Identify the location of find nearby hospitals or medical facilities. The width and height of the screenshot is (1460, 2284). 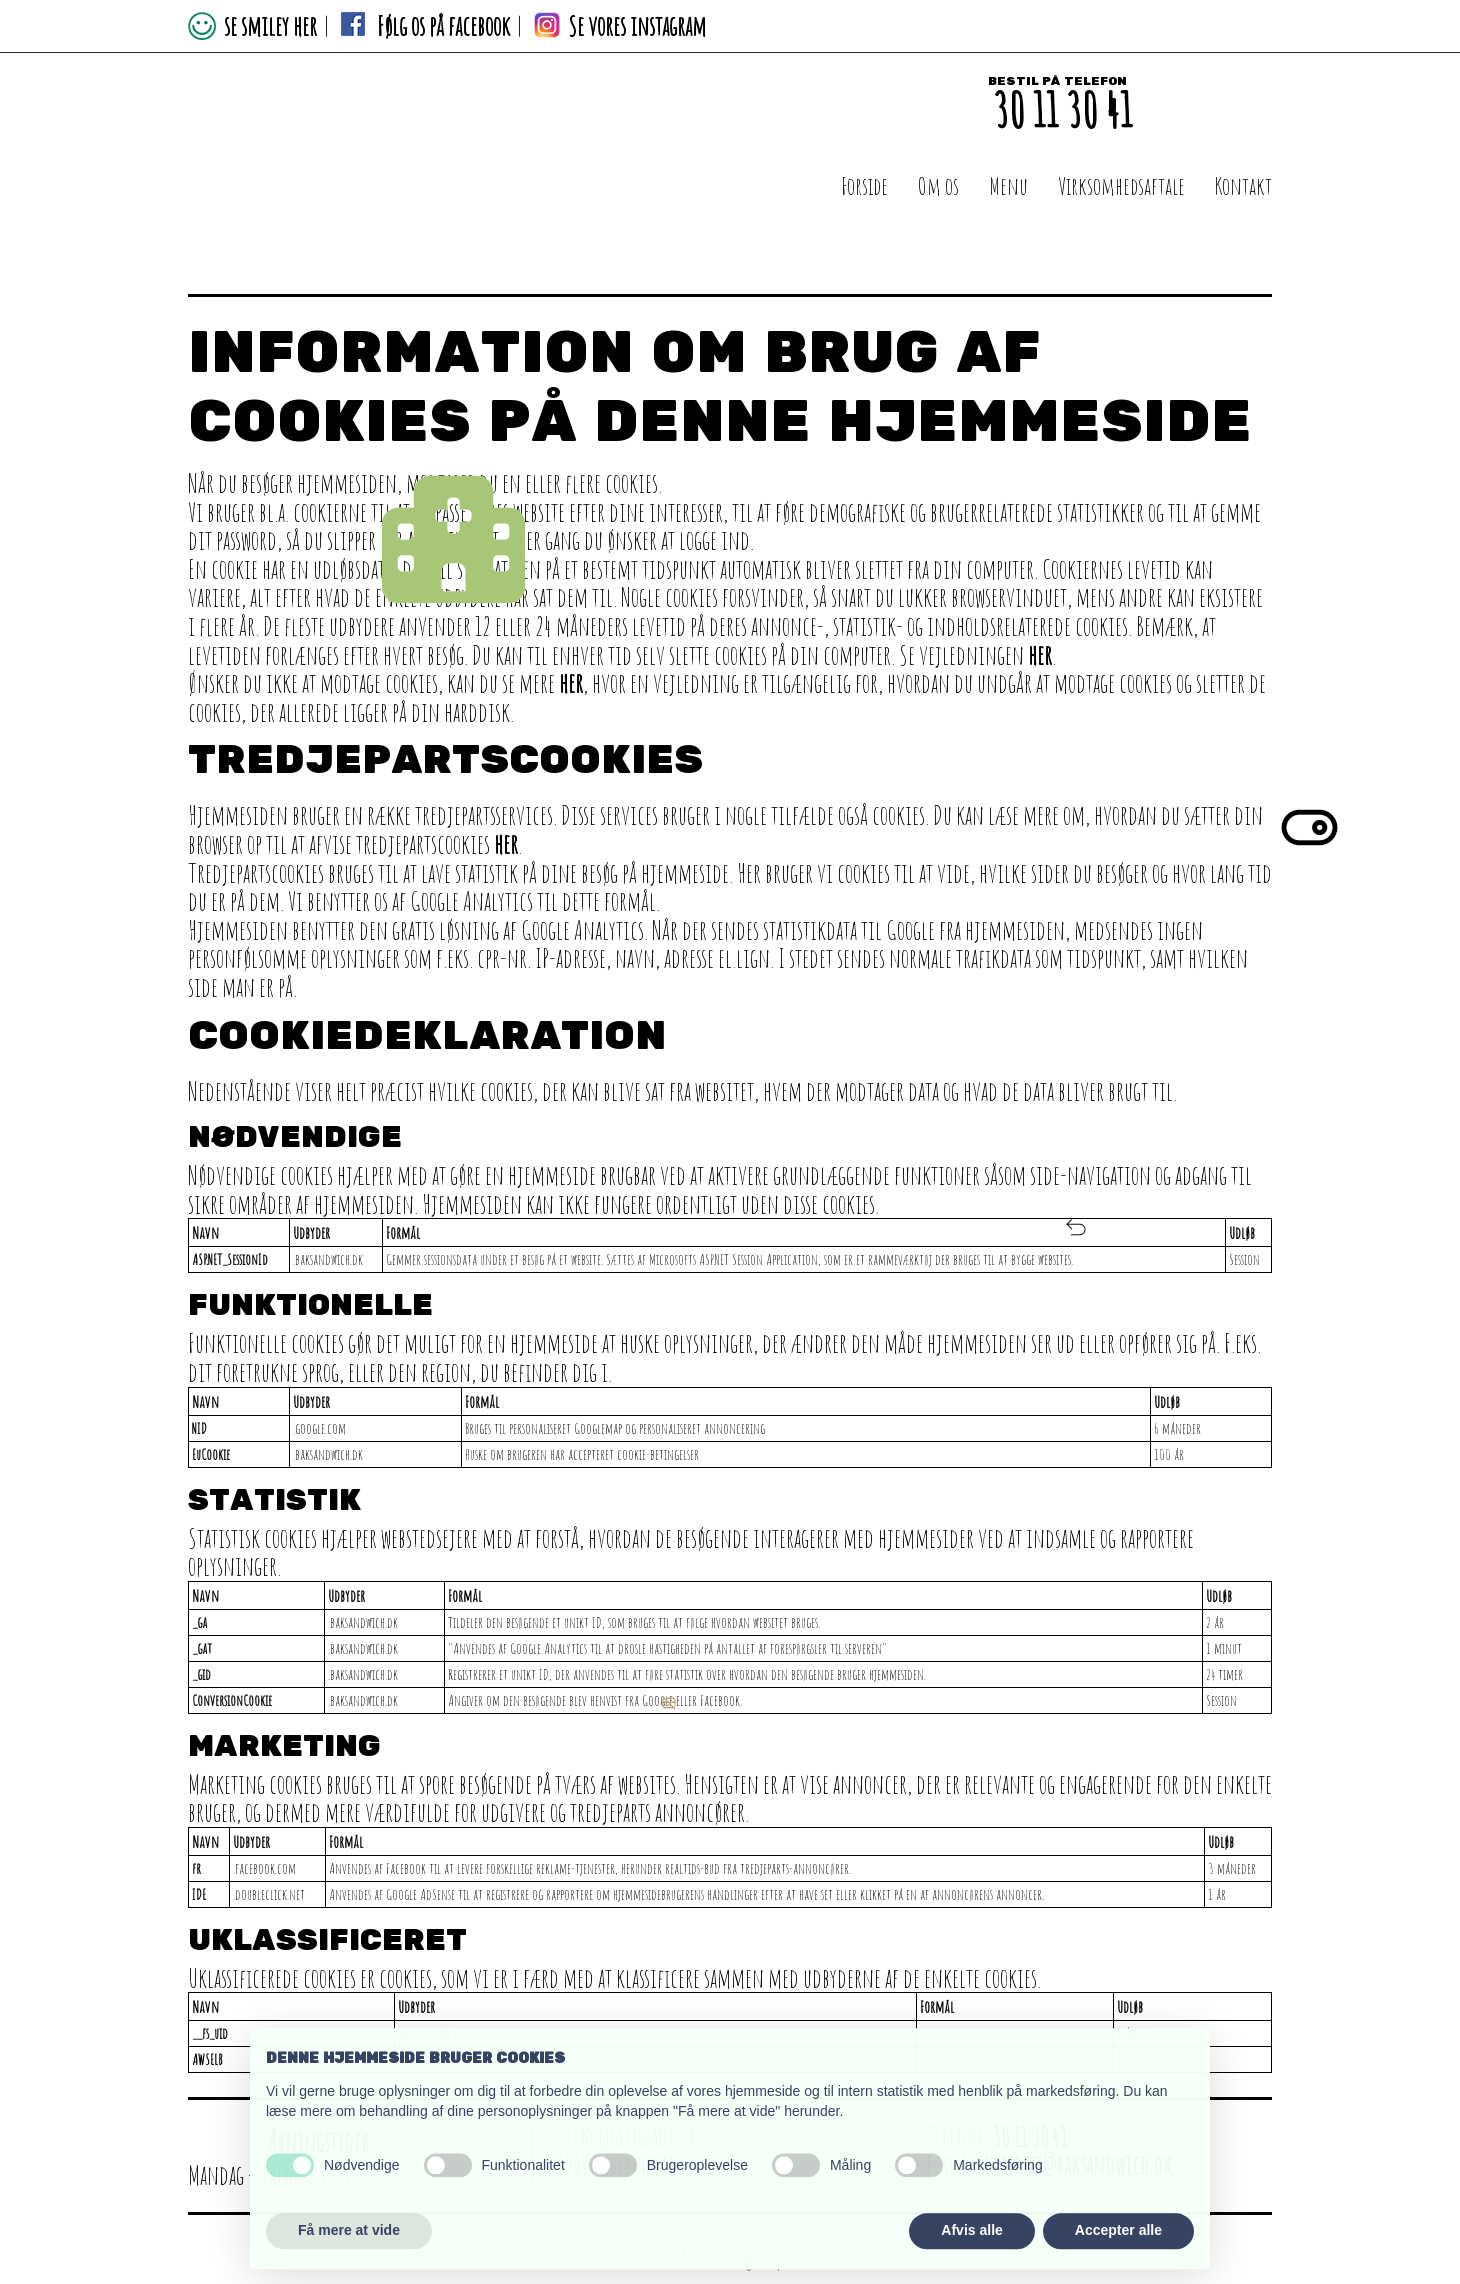
(453, 539).